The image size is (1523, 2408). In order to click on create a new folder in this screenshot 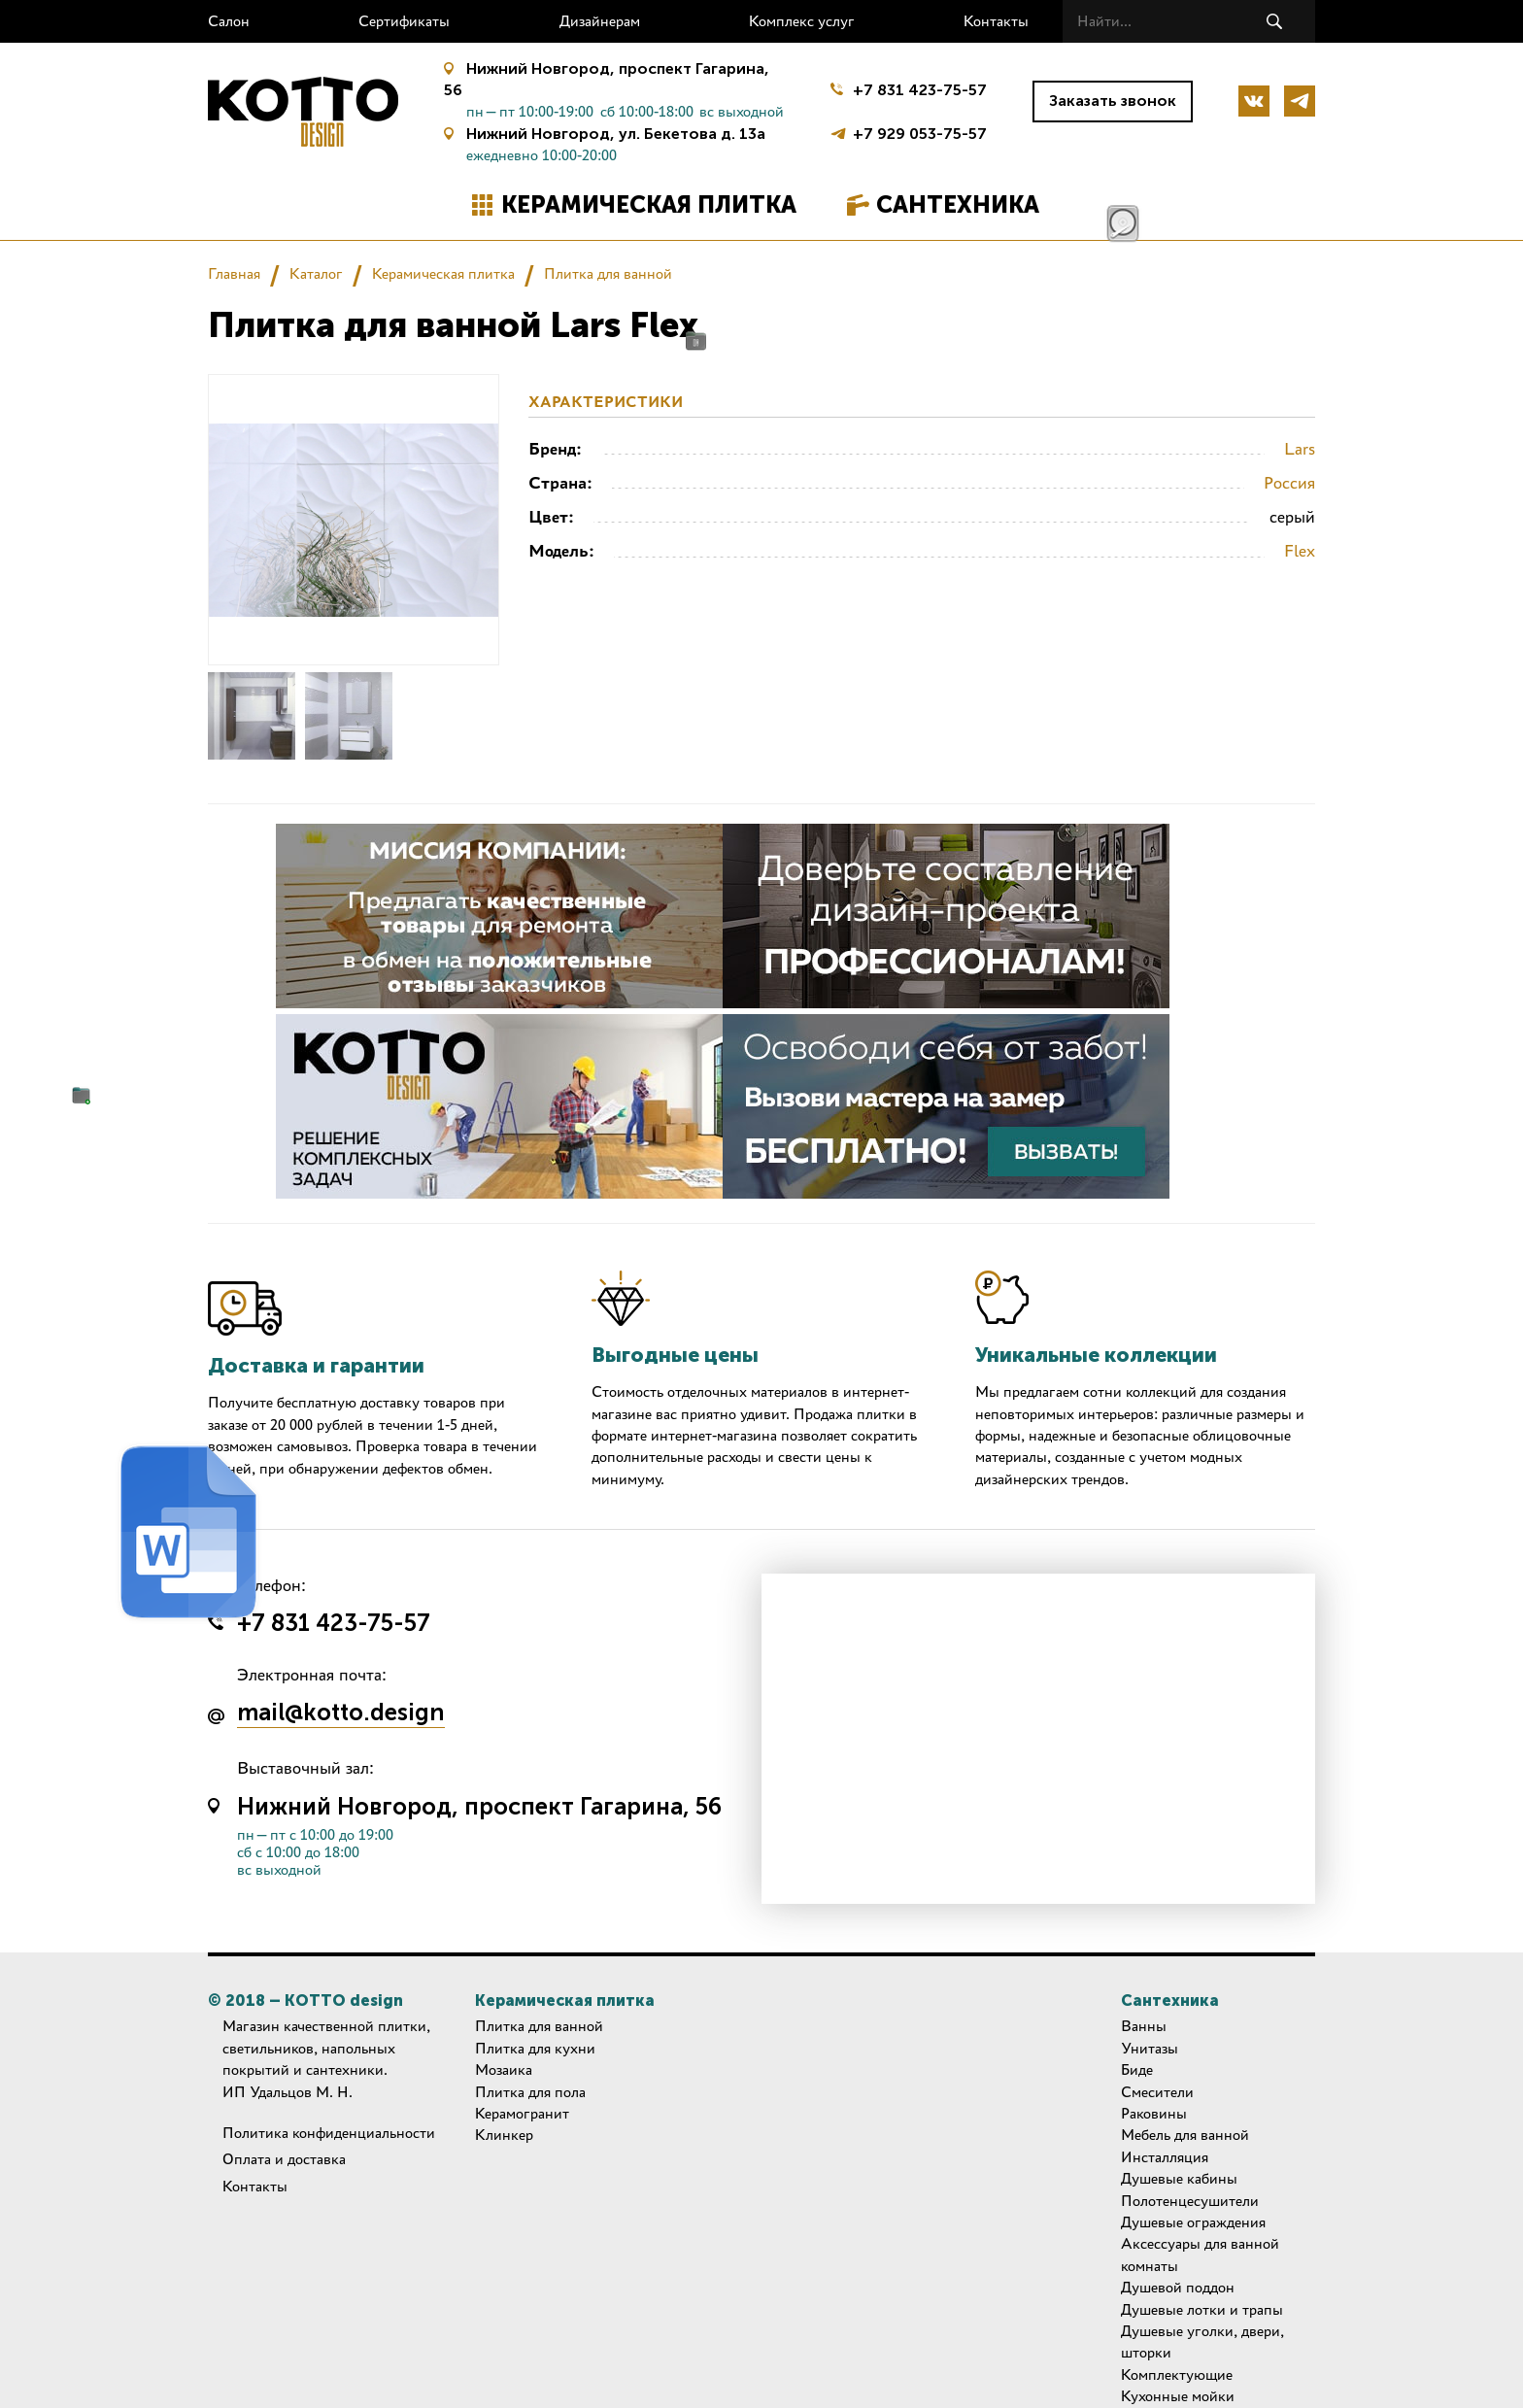, I will do `click(81, 1095)`.